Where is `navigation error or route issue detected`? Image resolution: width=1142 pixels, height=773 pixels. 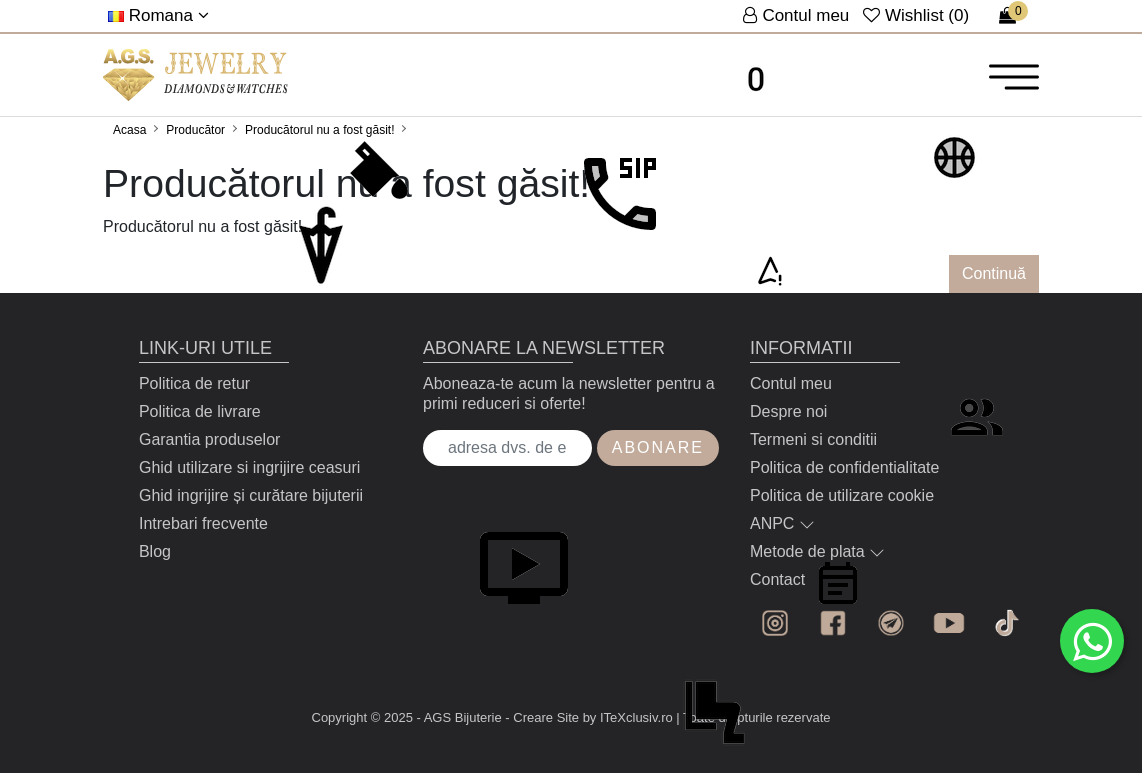
navigation error or route issue detected is located at coordinates (770, 270).